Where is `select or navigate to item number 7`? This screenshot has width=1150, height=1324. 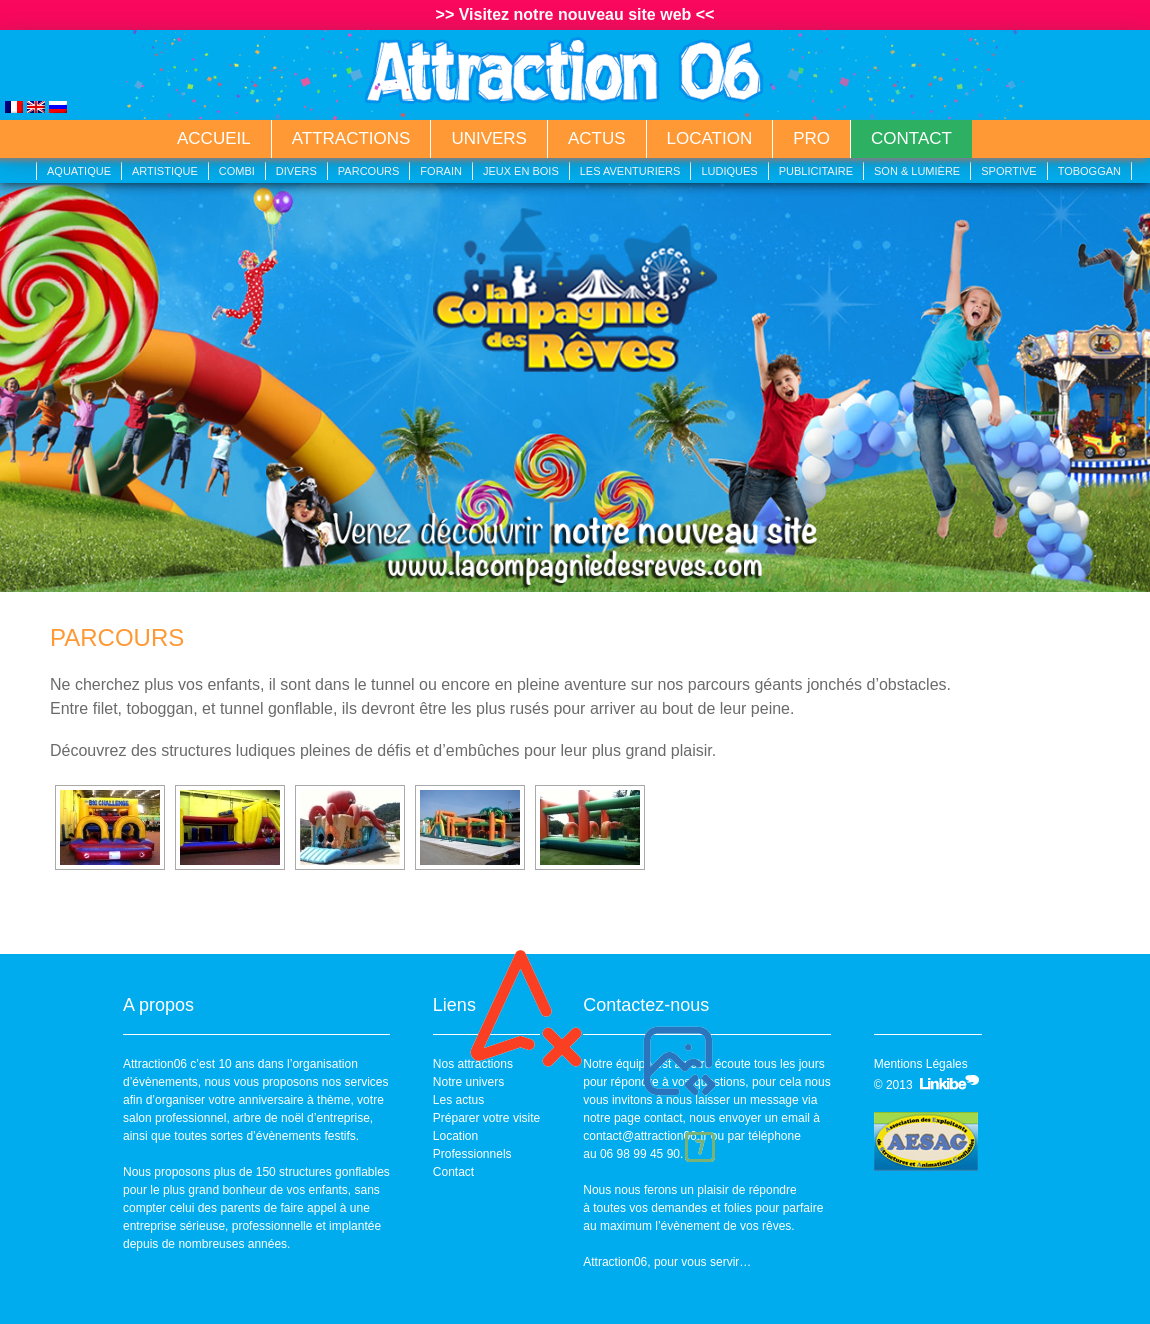
select or navigate to item number 7 is located at coordinates (700, 1147).